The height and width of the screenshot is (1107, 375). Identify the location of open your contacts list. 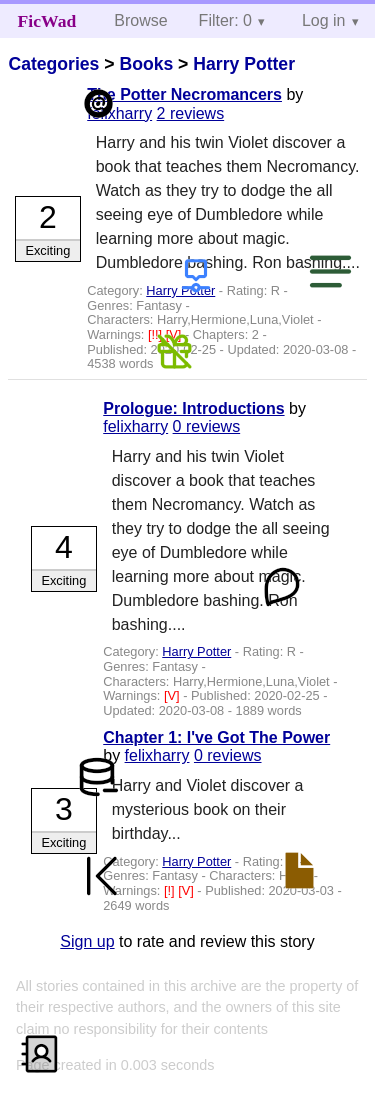
(40, 1054).